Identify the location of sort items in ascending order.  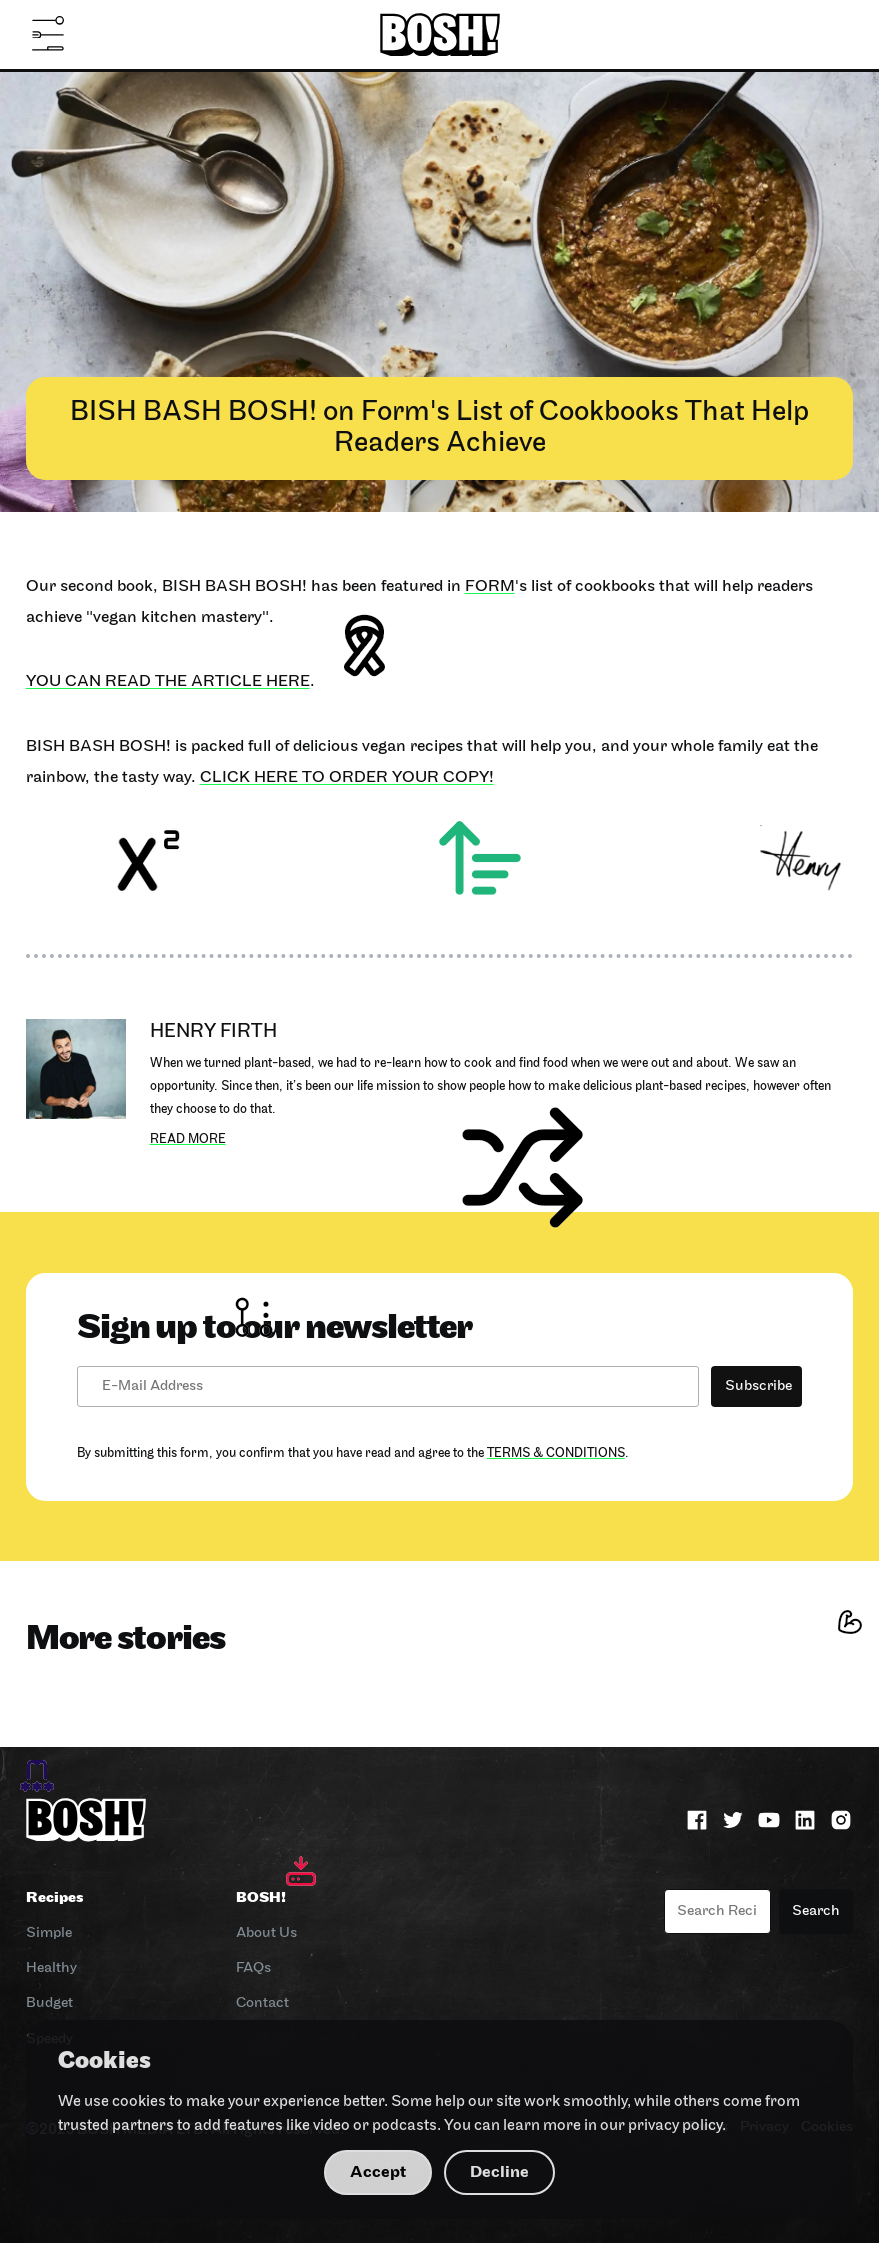
(480, 858).